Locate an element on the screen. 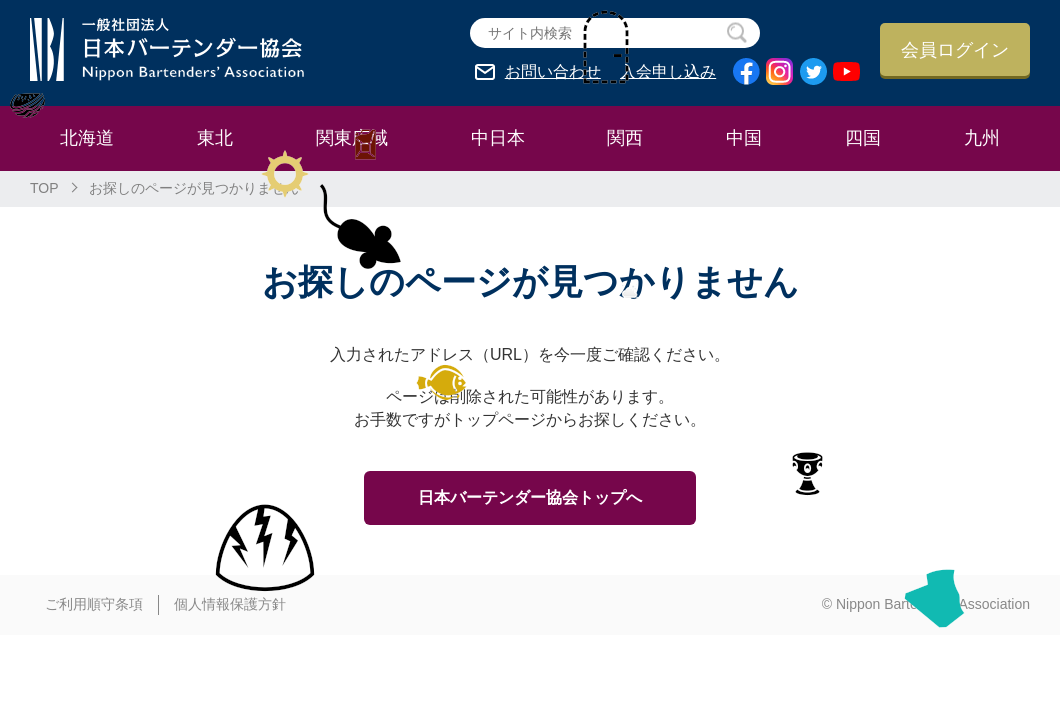 The width and height of the screenshot is (1060, 720). select flatfish in a fishing or aquarium game is located at coordinates (441, 382).